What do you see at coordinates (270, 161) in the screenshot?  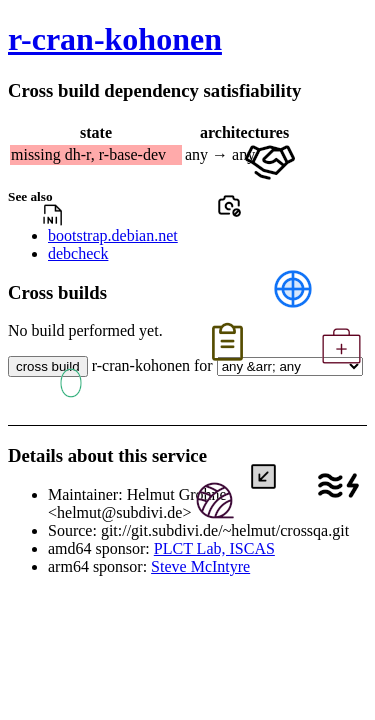 I see `indicates a partnership or collaboration feature` at bounding box center [270, 161].